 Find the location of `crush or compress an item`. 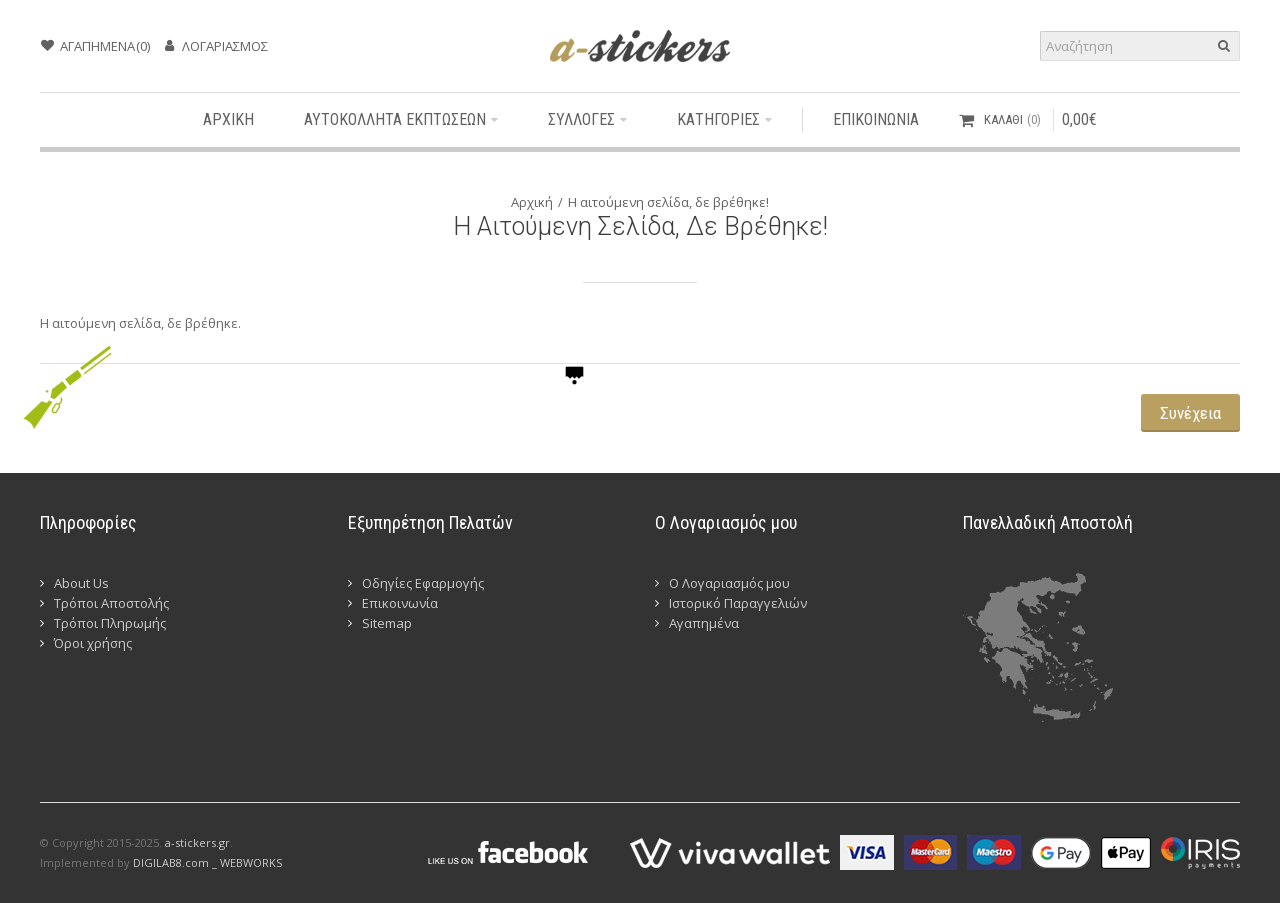

crush or compress an item is located at coordinates (574, 375).